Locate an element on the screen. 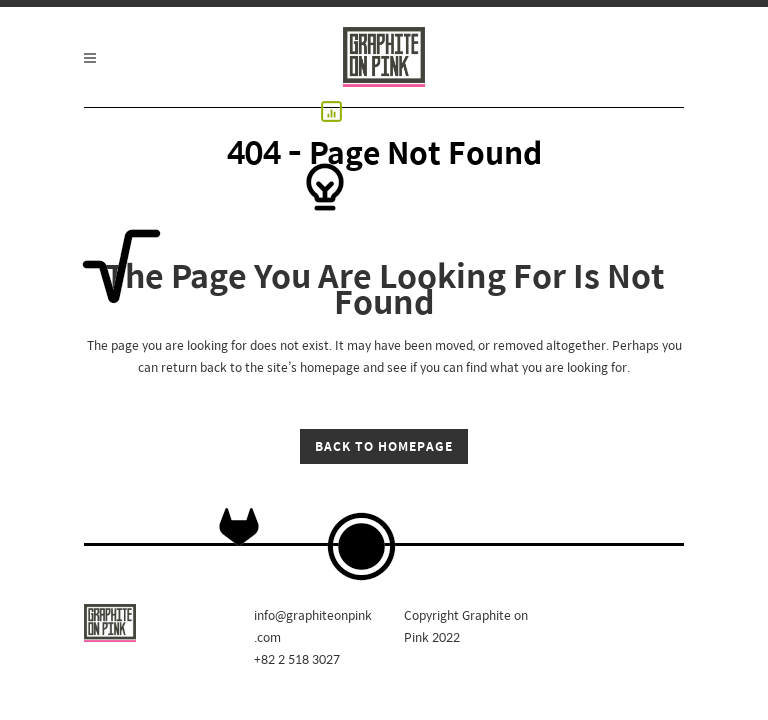  access tips or helpful suggestions is located at coordinates (325, 187).